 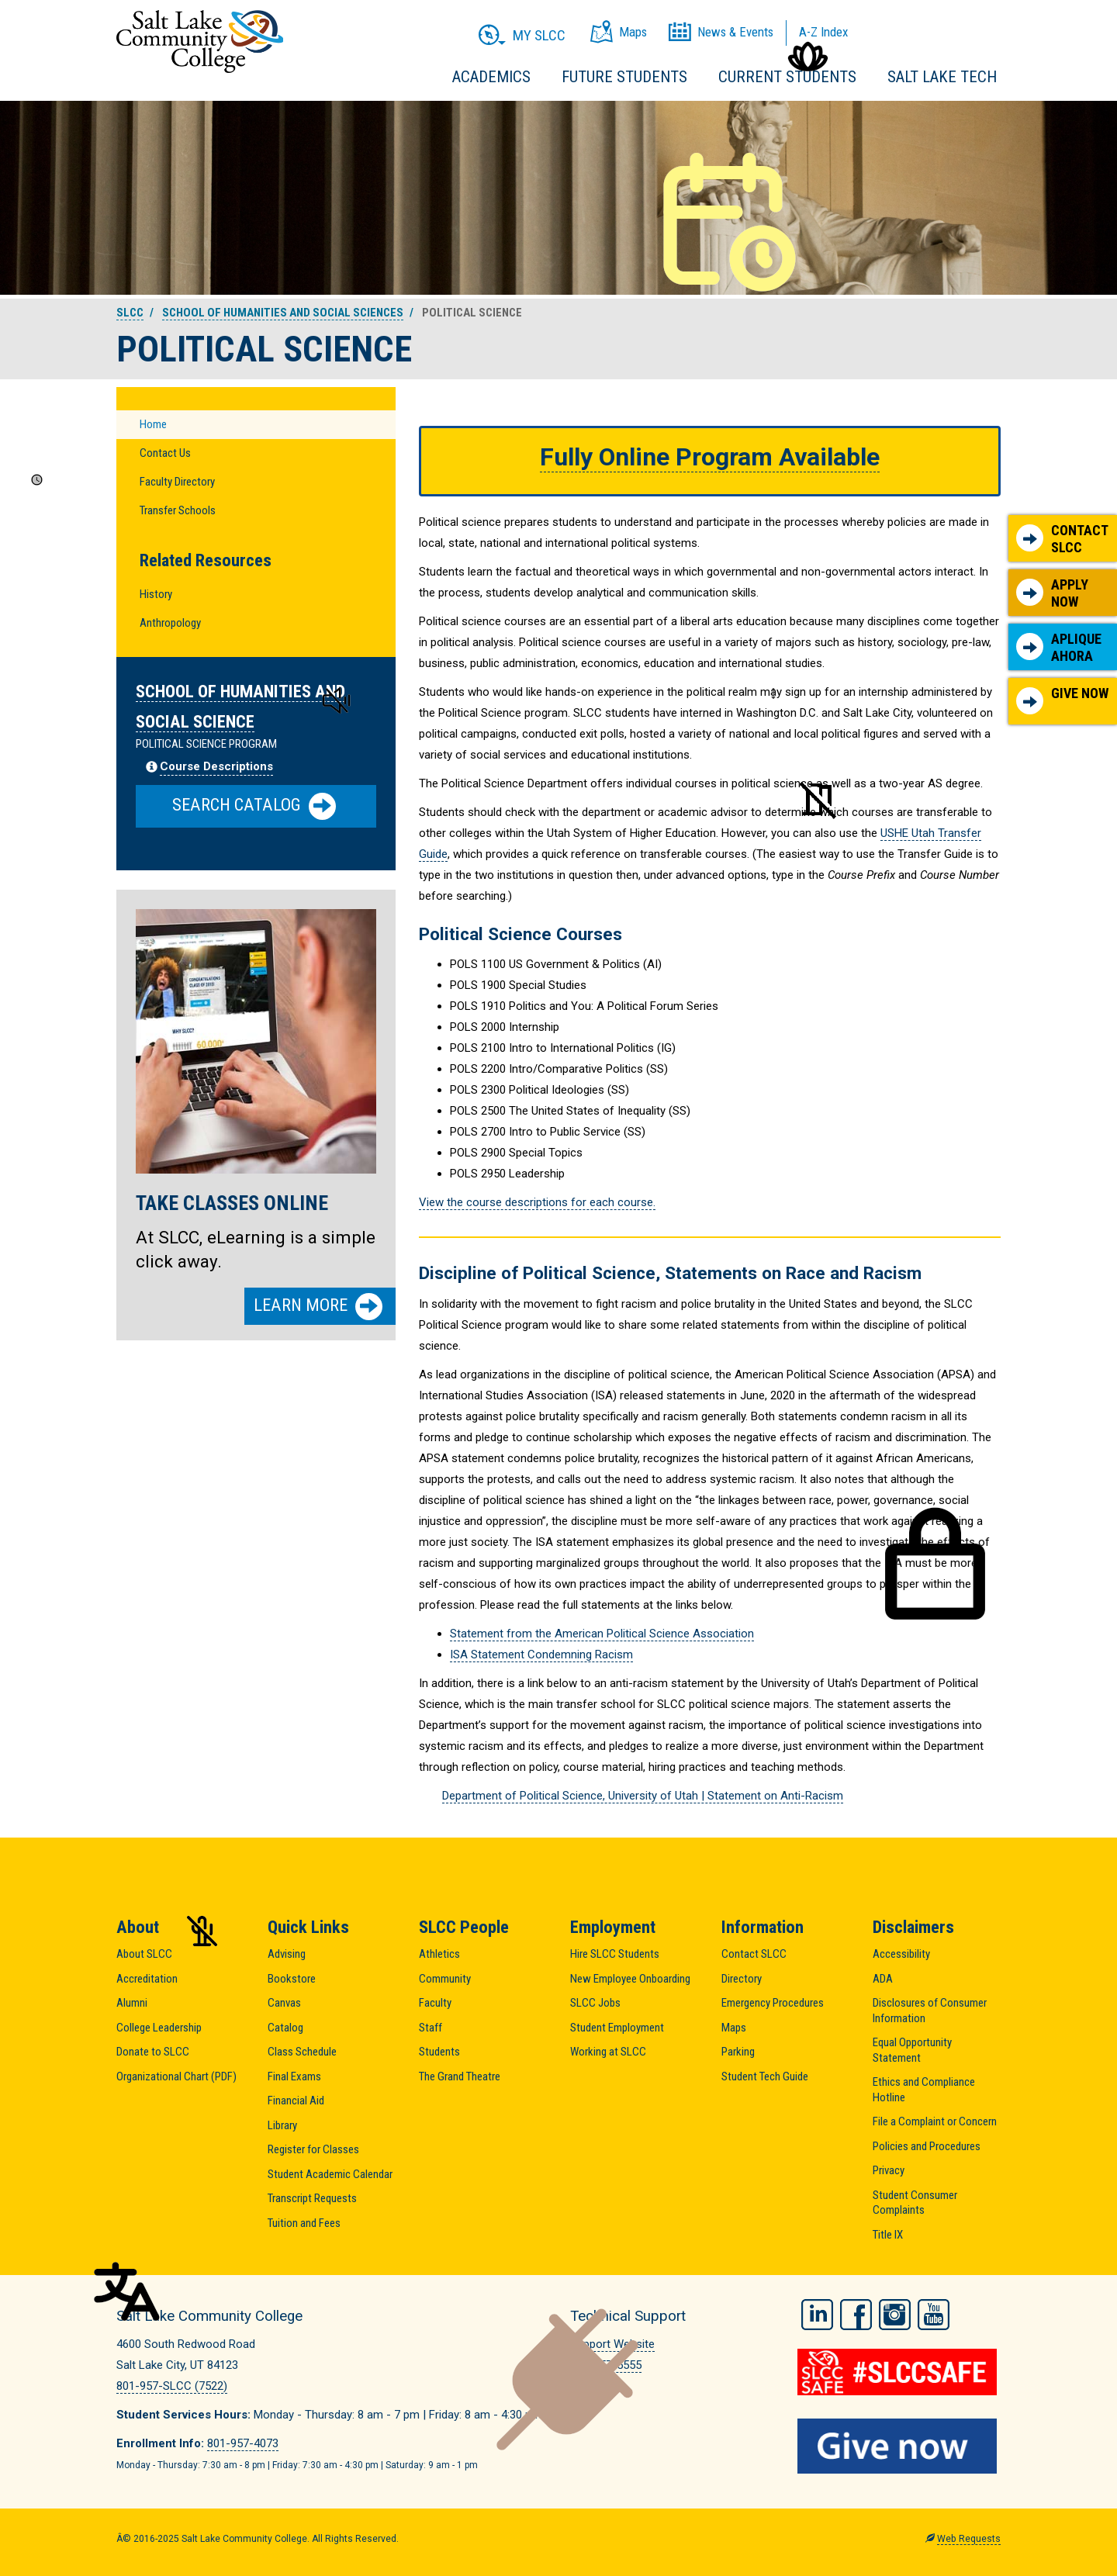 I want to click on disable desert or arid climate mode, so click(x=202, y=1931).